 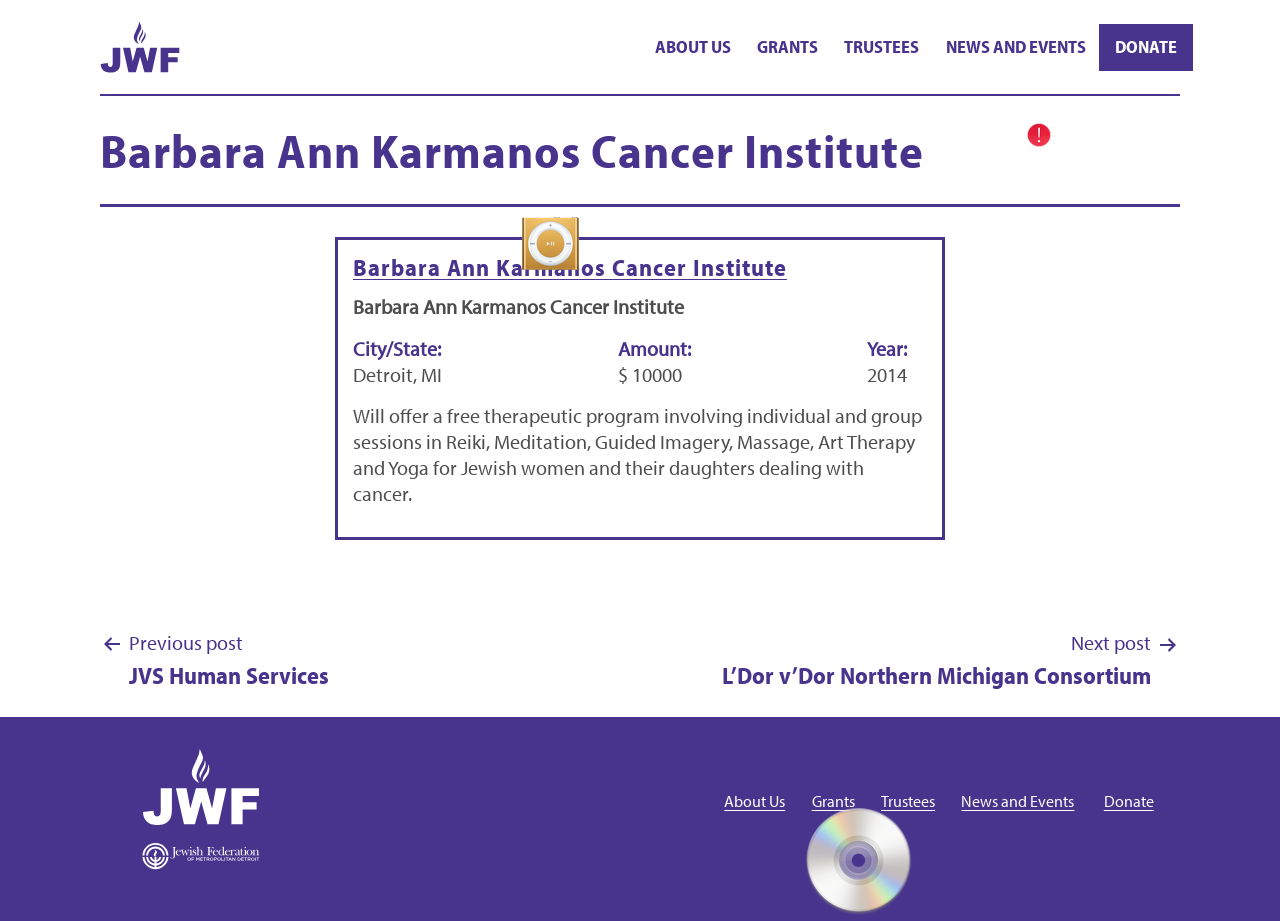 I want to click on iPod shuffle device in orange, so click(x=550, y=243).